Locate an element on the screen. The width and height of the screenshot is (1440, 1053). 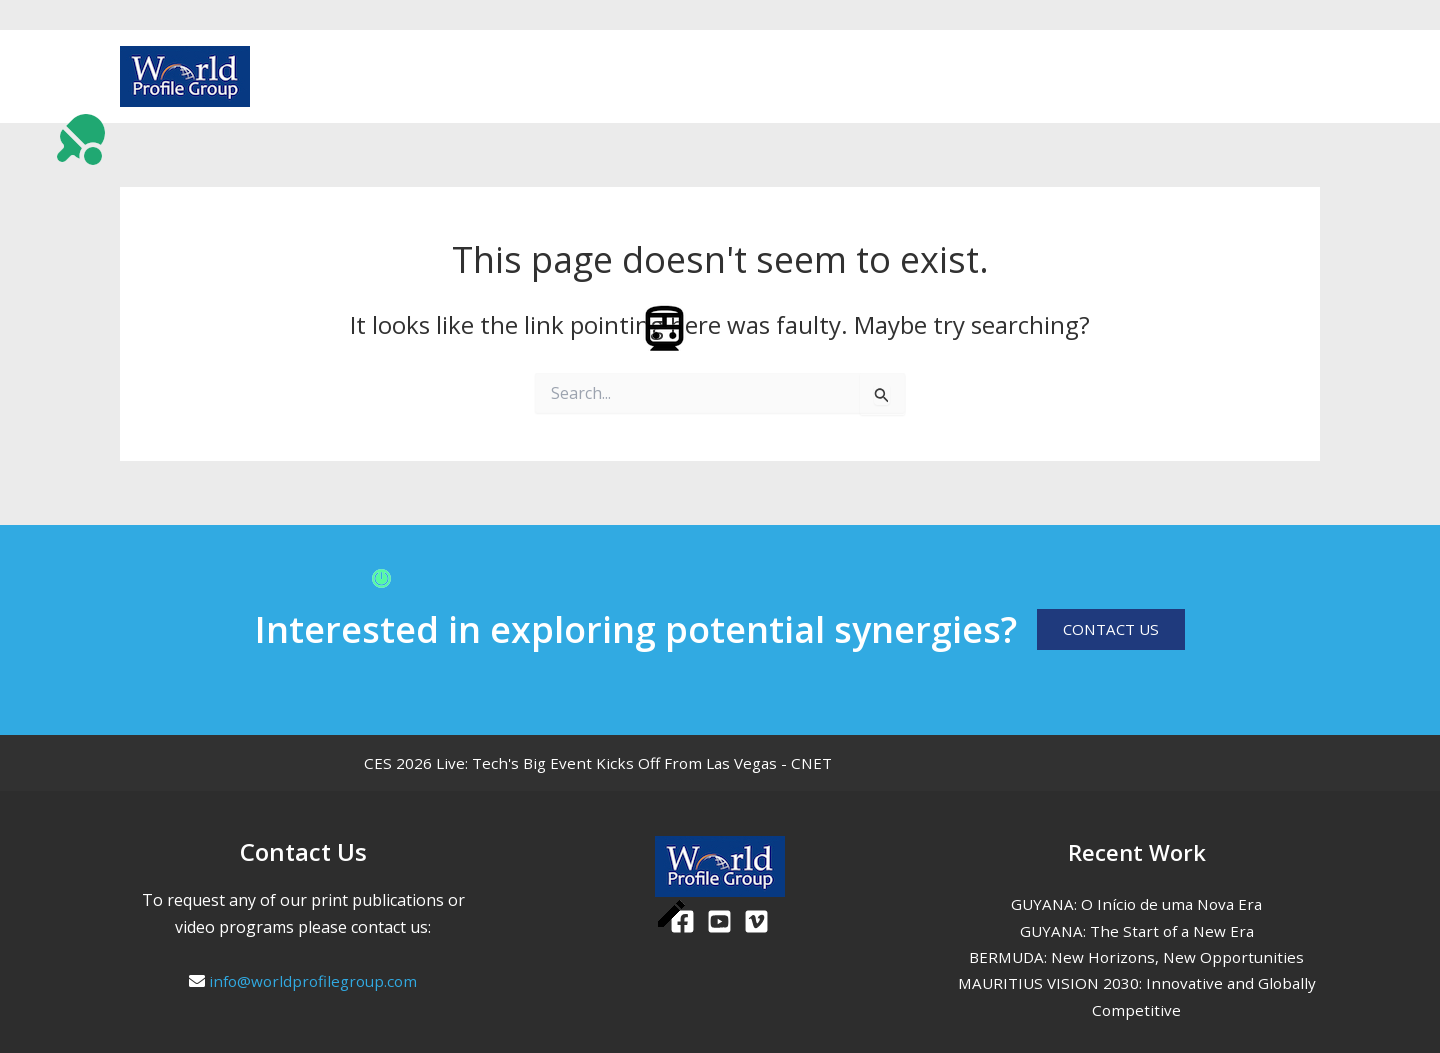
turn device on or off is located at coordinates (381, 578).